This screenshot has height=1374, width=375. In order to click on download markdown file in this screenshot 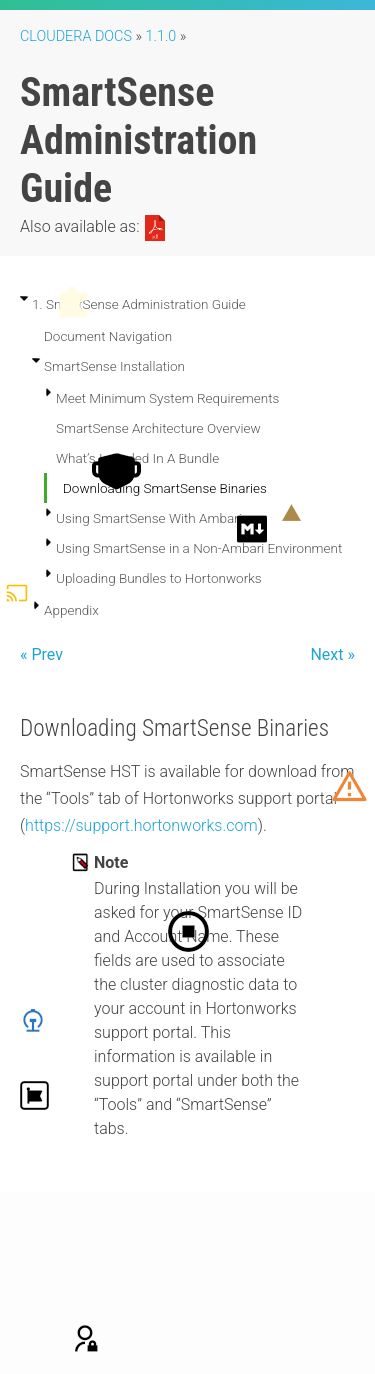, I will do `click(252, 529)`.